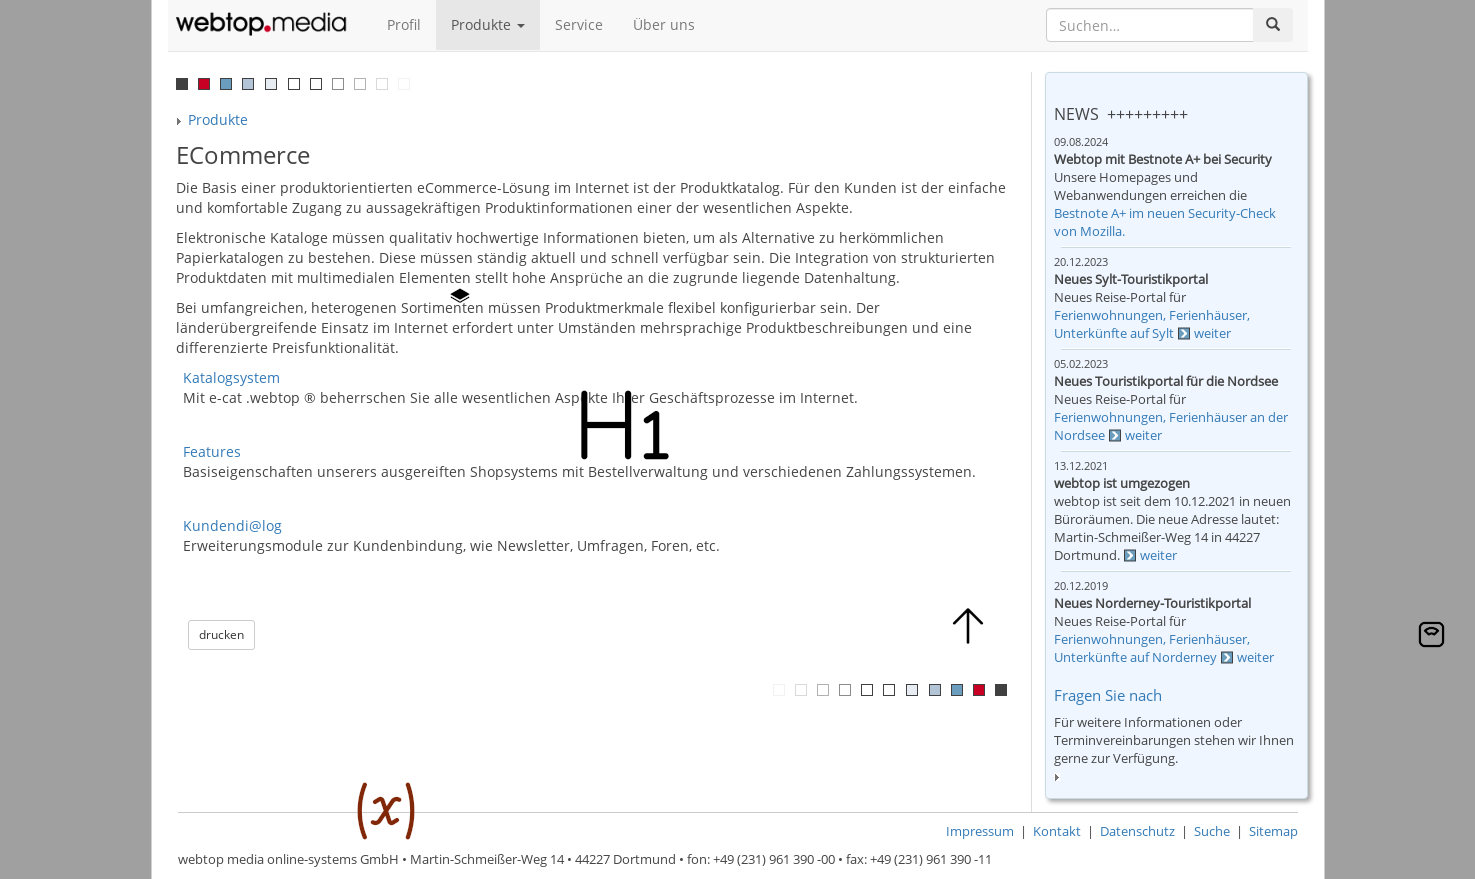 The image size is (1475, 879). I want to click on format text as heading level 1, so click(625, 425).